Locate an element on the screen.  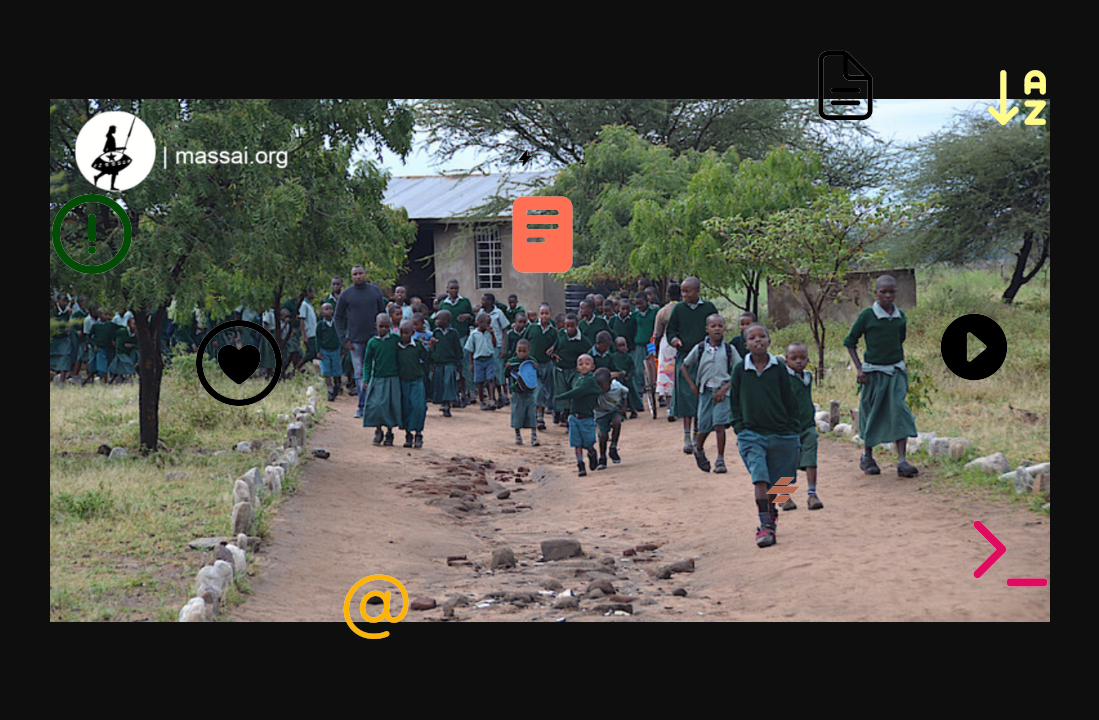
play media or video content is located at coordinates (974, 347).